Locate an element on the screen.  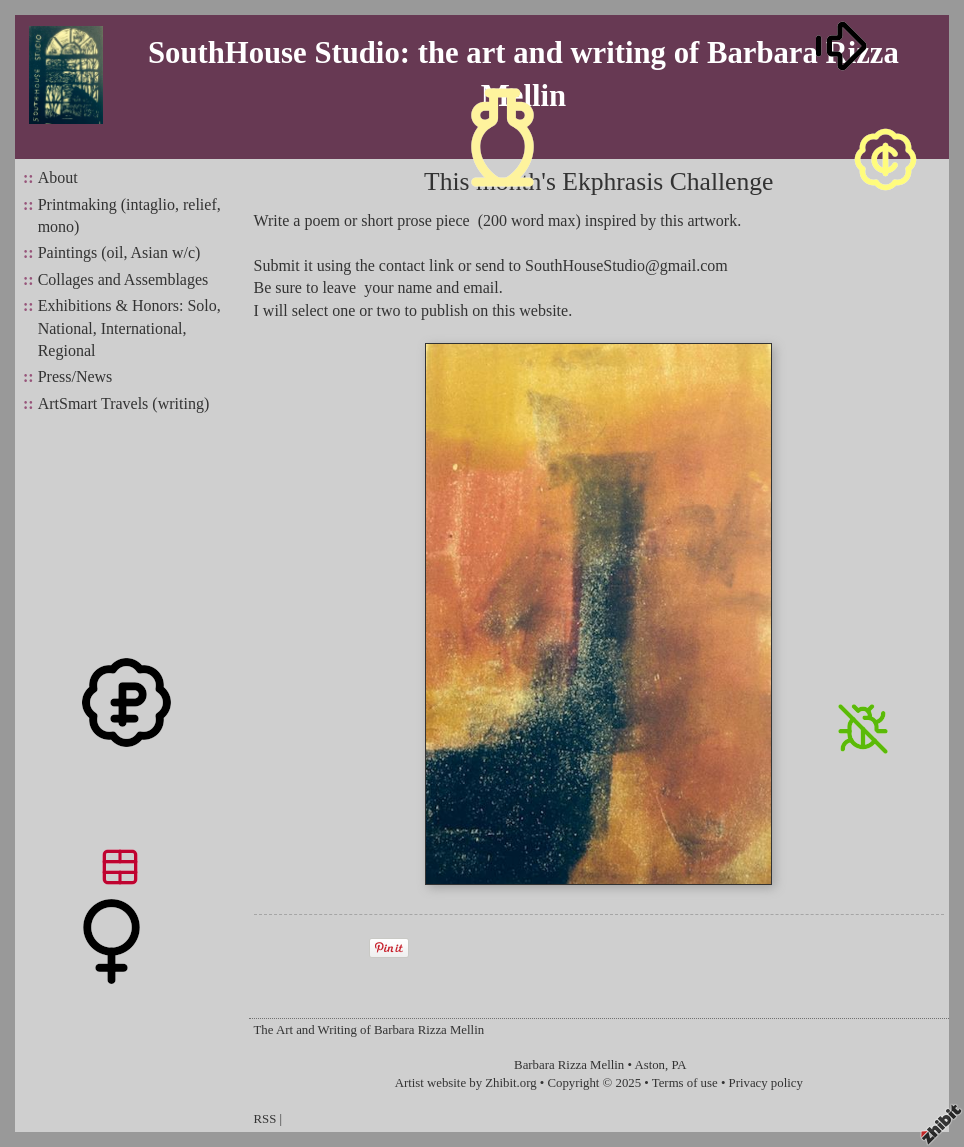
skip to end or jump forward is located at coordinates (840, 46).